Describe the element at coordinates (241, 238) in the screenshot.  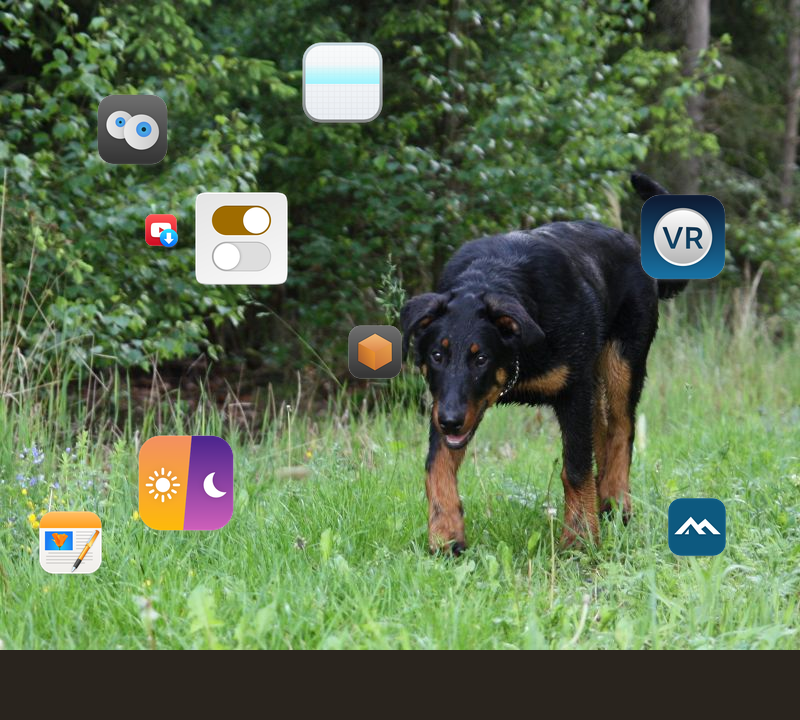
I see `open gnome tweaks to customize desktop settings` at that location.